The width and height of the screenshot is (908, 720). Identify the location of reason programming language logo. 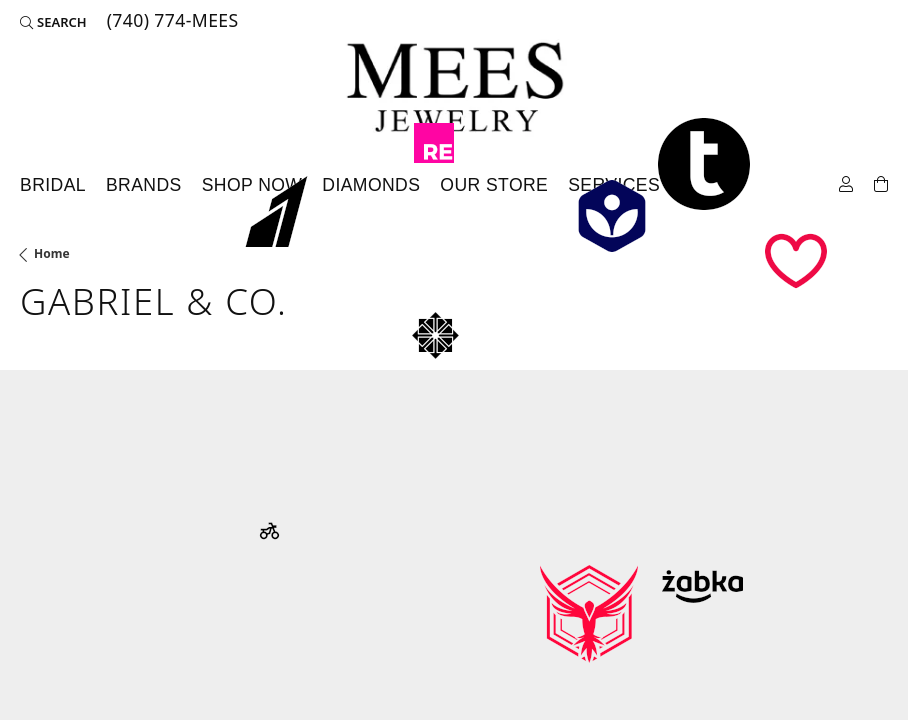
(434, 143).